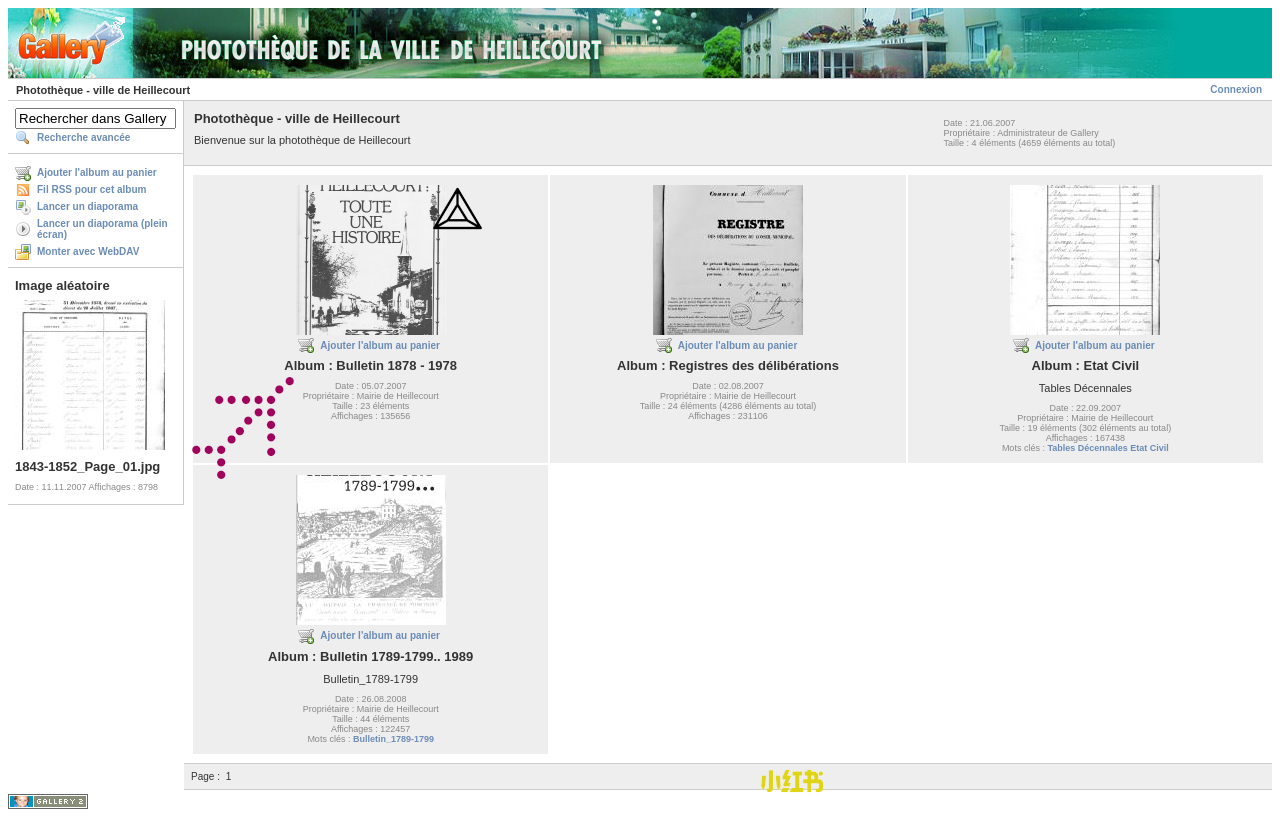  What do you see at coordinates (457, 208) in the screenshot?
I see `basic attention token (BAT) cryptocurrency logo` at bounding box center [457, 208].